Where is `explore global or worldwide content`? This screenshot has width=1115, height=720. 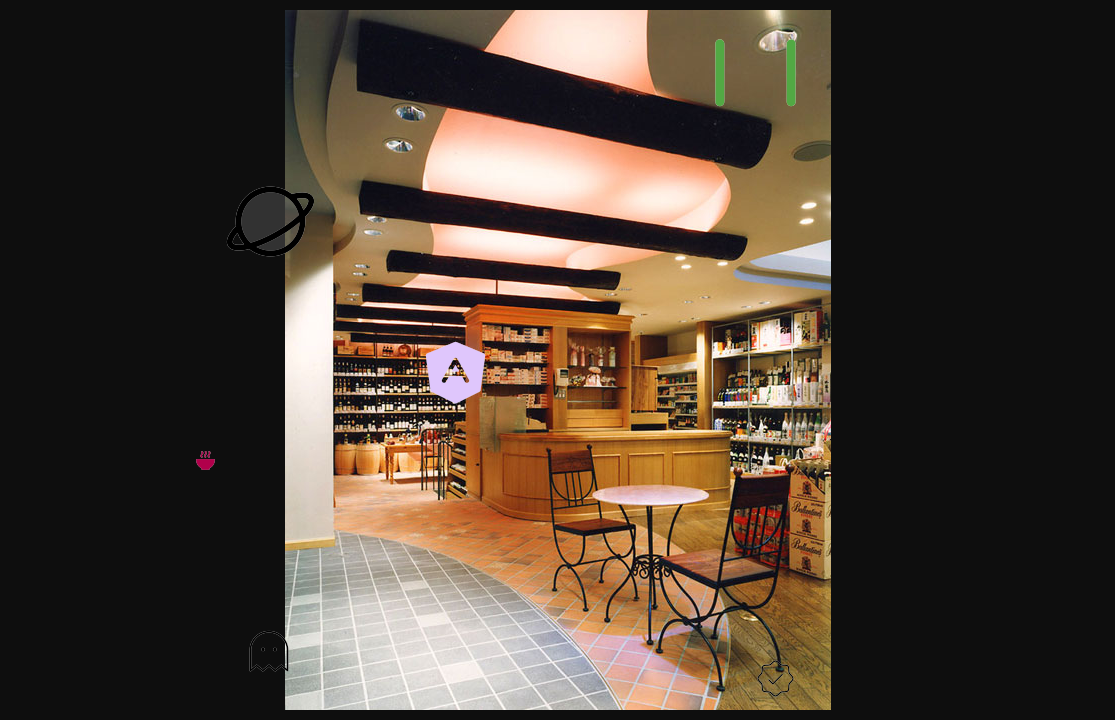
explore global or worldwide content is located at coordinates (270, 221).